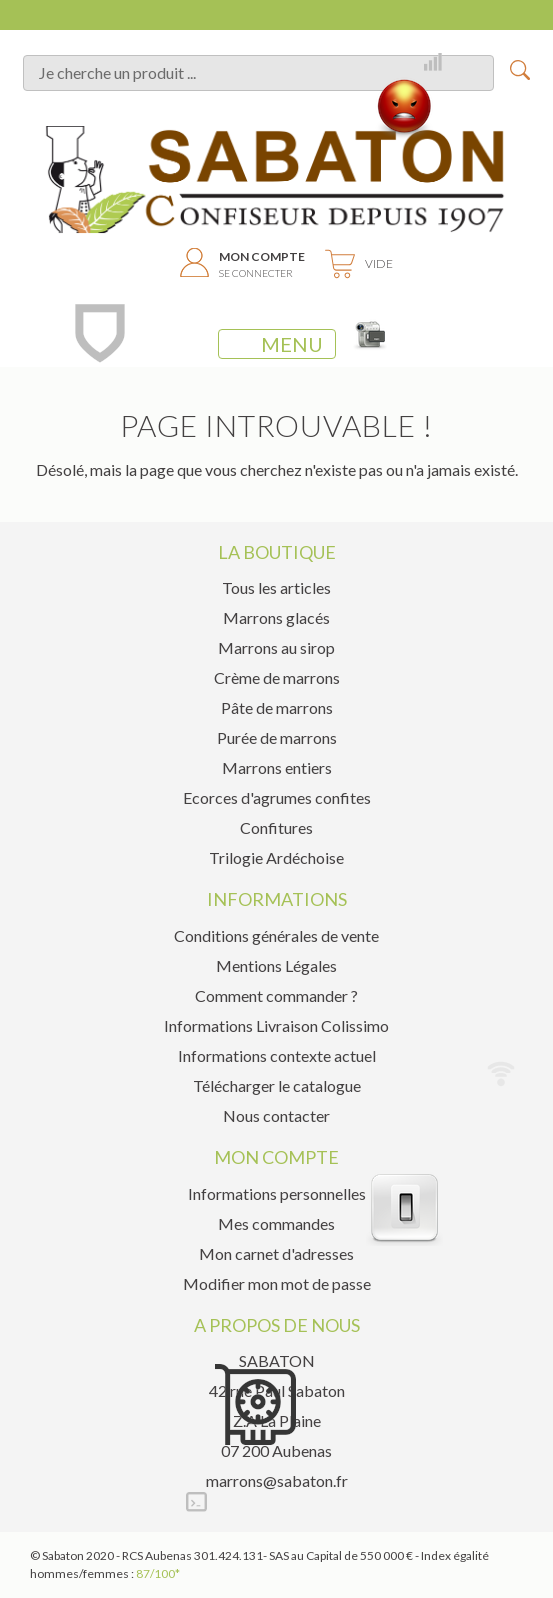  Describe the element at coordinates (404, 1207) in the screenshot. I see `shut down or power off the system` at that location.